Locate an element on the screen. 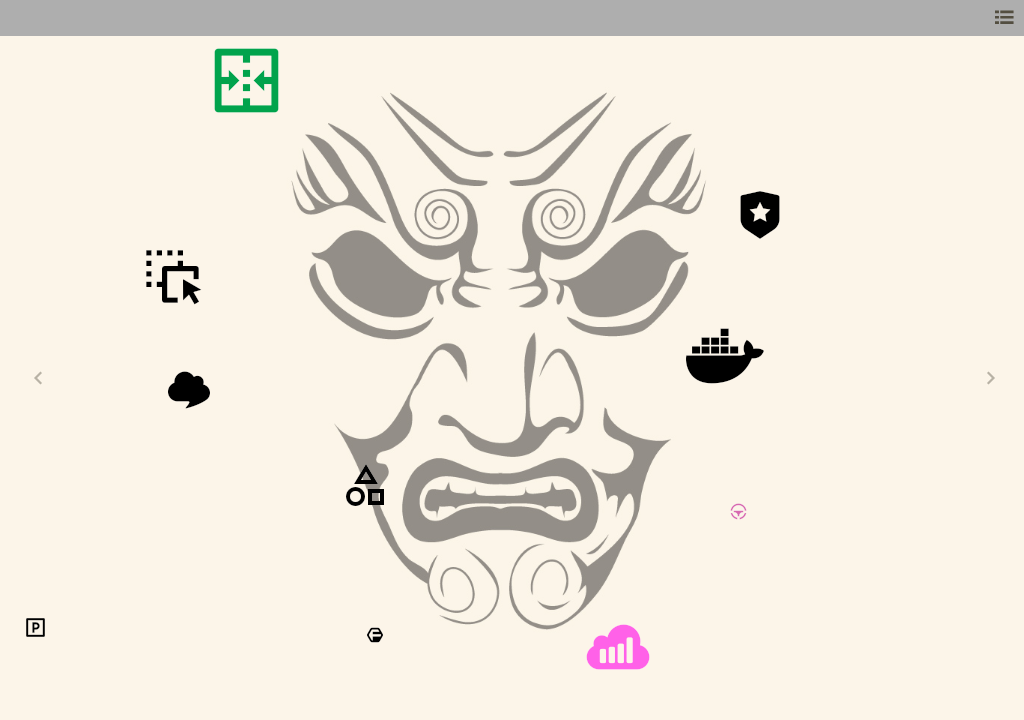  docker container platform logo is located at coordinates (725, 356).